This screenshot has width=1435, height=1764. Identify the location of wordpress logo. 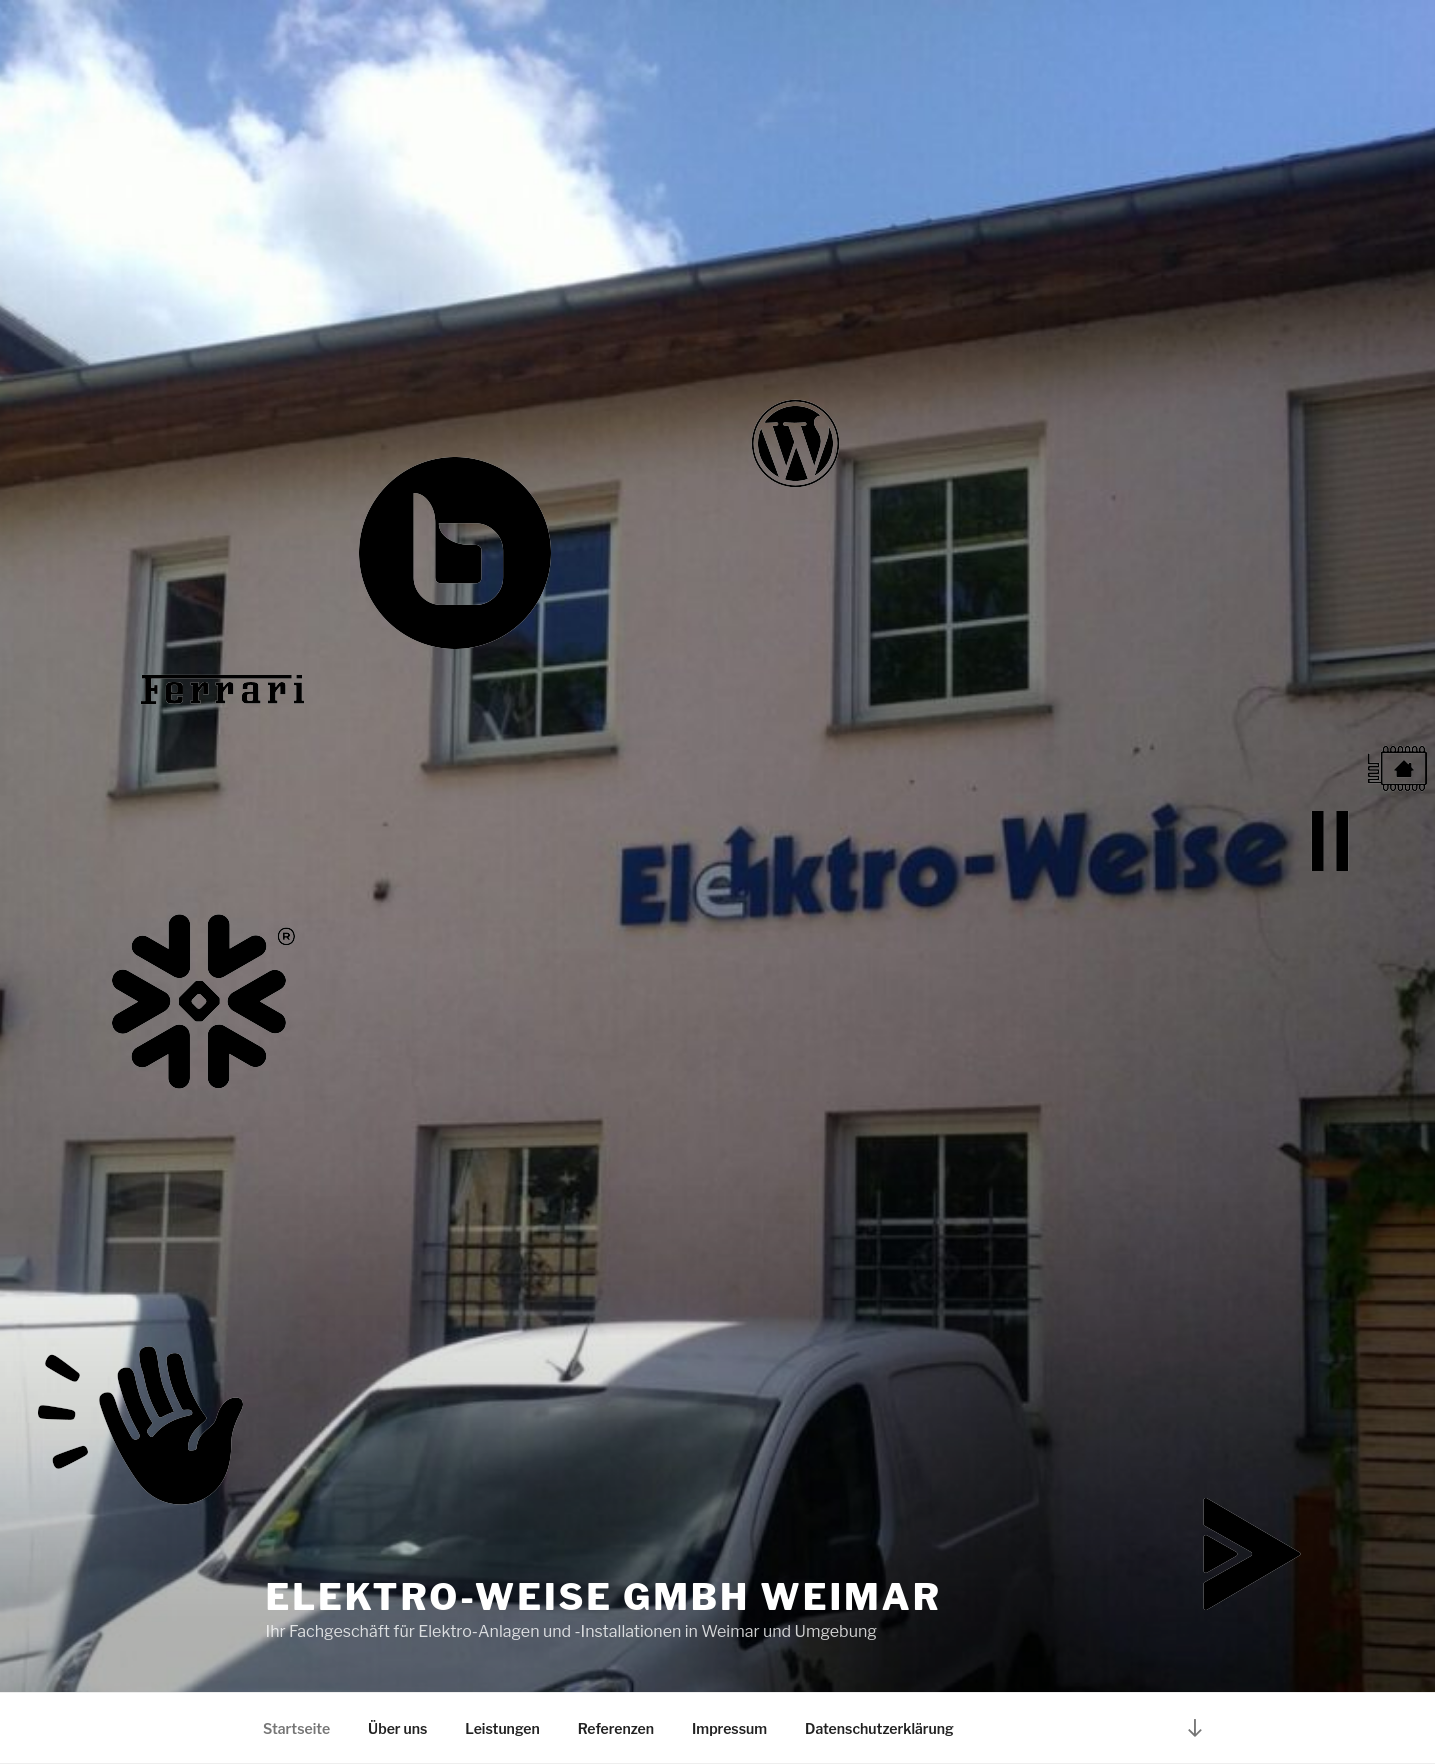
(795, 443).